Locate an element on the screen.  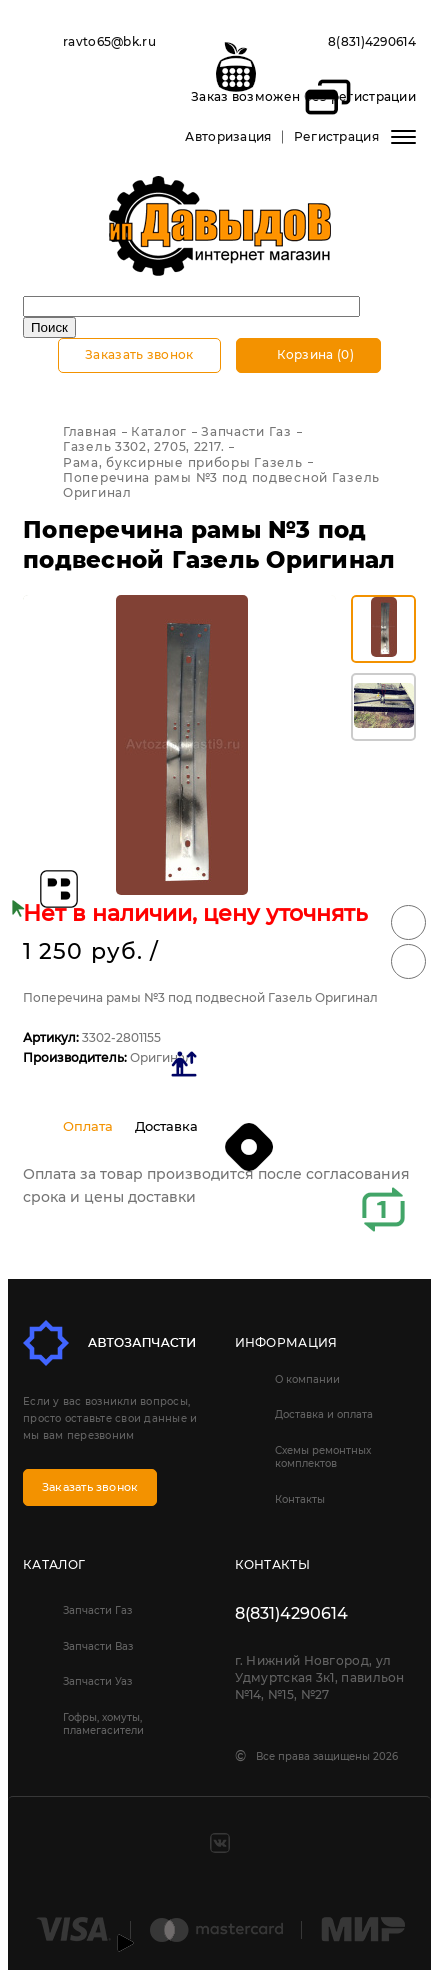
perbyte brand logo is located at coordinates (59, 889).